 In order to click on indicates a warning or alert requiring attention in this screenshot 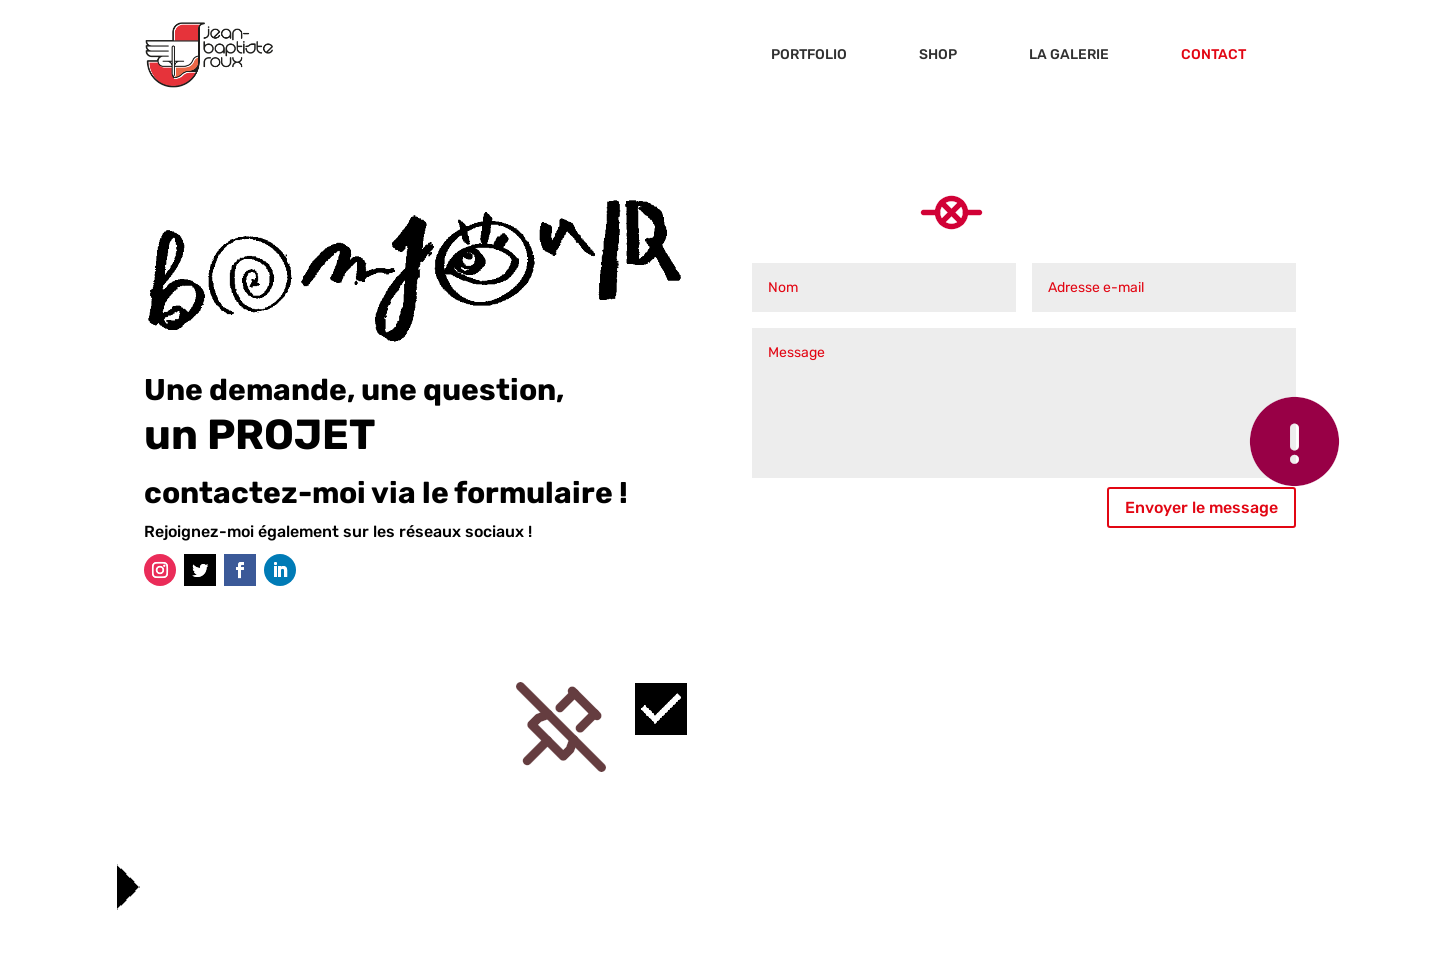, I will do `click(1294, 441)`.